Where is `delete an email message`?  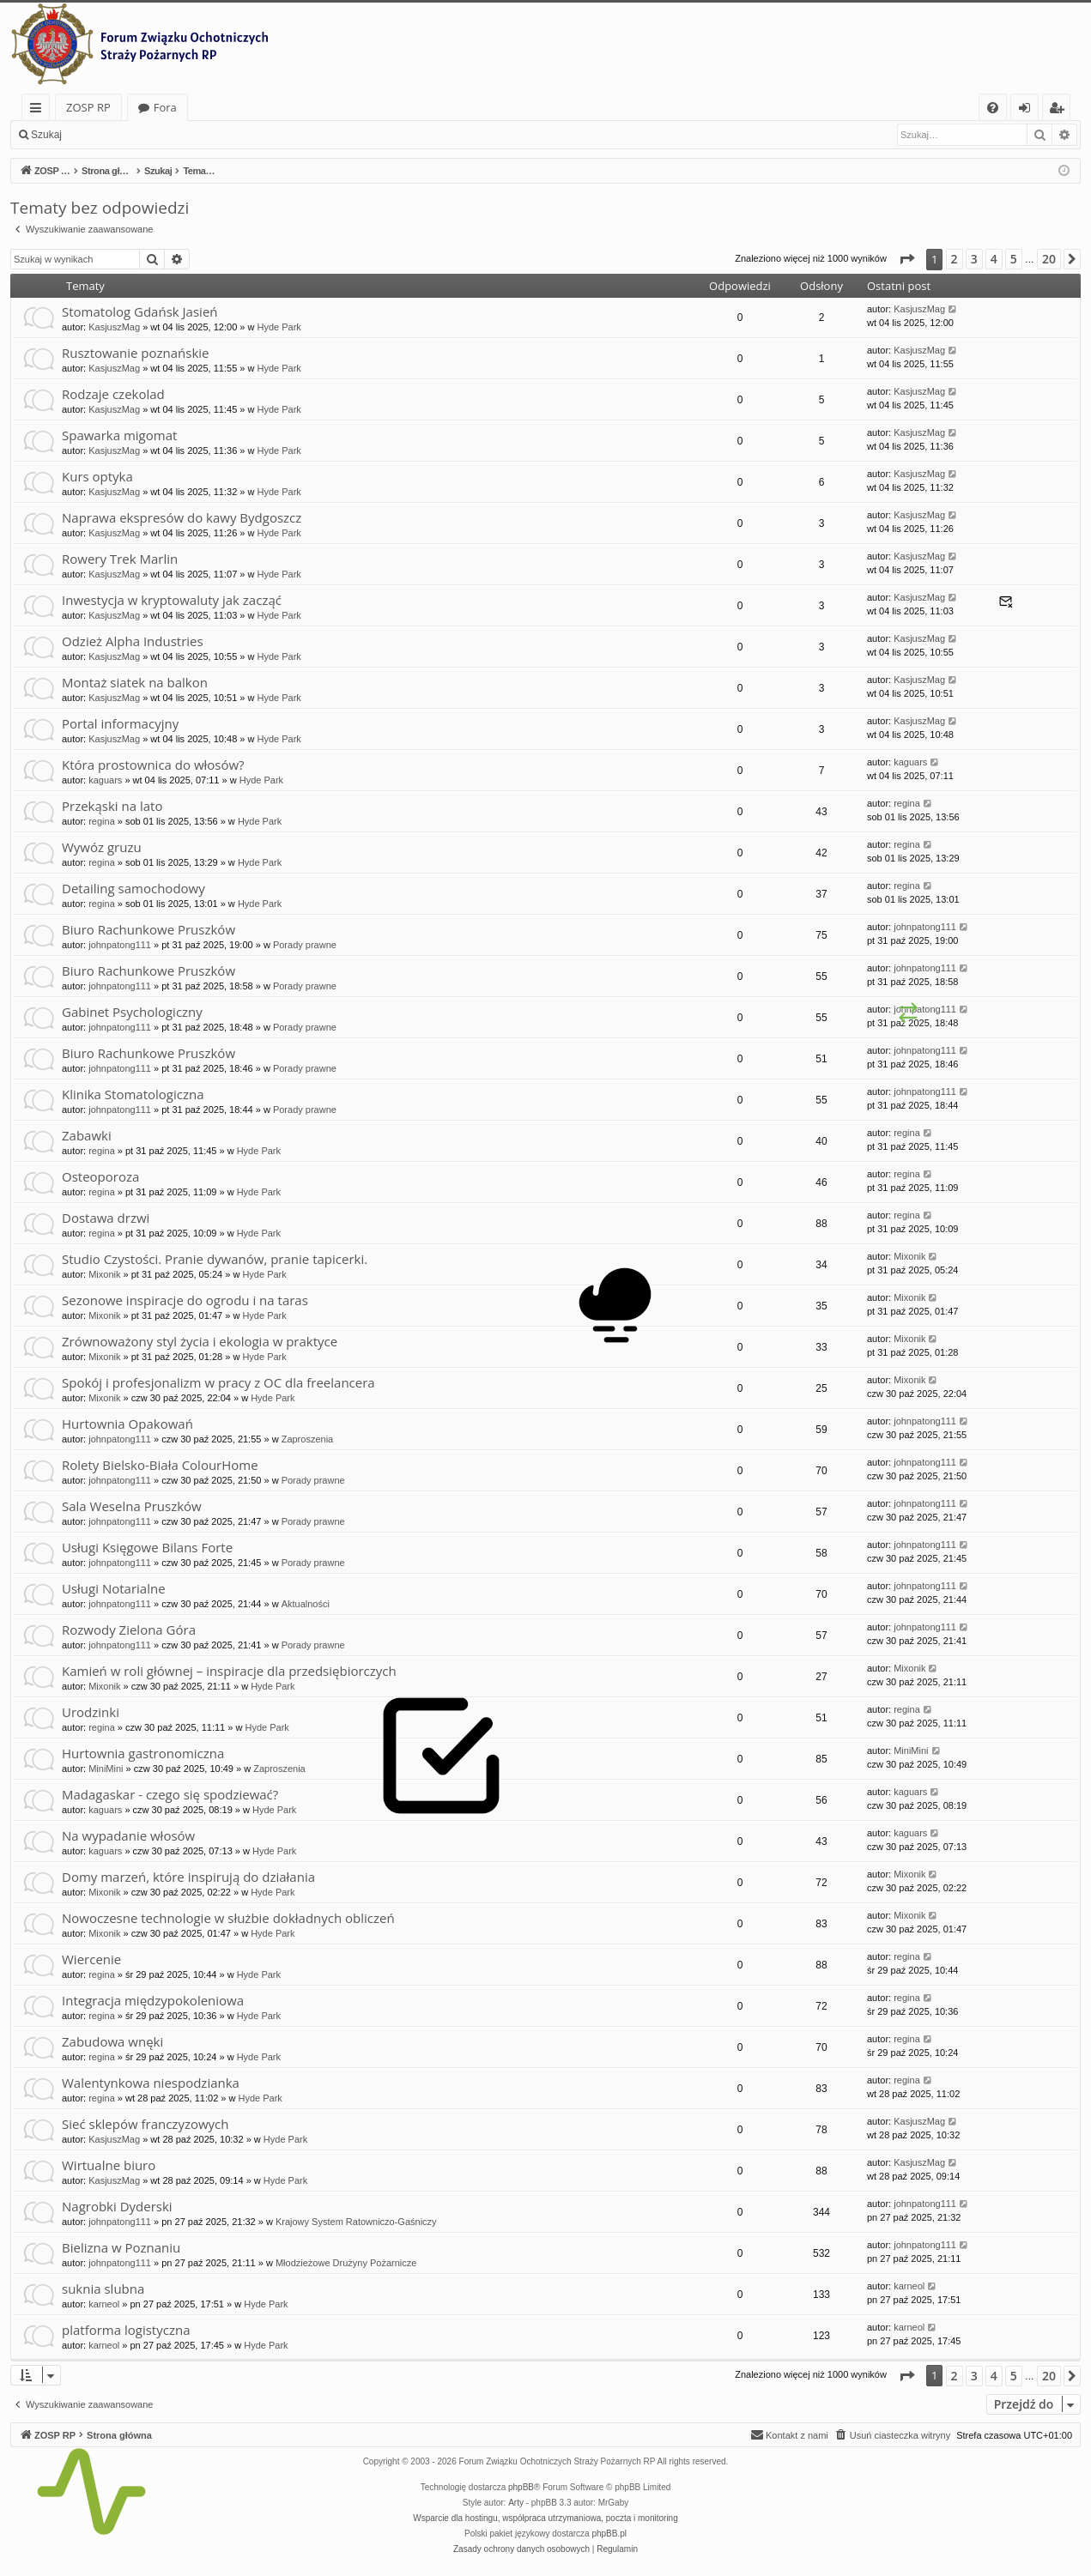 delete an email message is located at coordinates (1005, 601).